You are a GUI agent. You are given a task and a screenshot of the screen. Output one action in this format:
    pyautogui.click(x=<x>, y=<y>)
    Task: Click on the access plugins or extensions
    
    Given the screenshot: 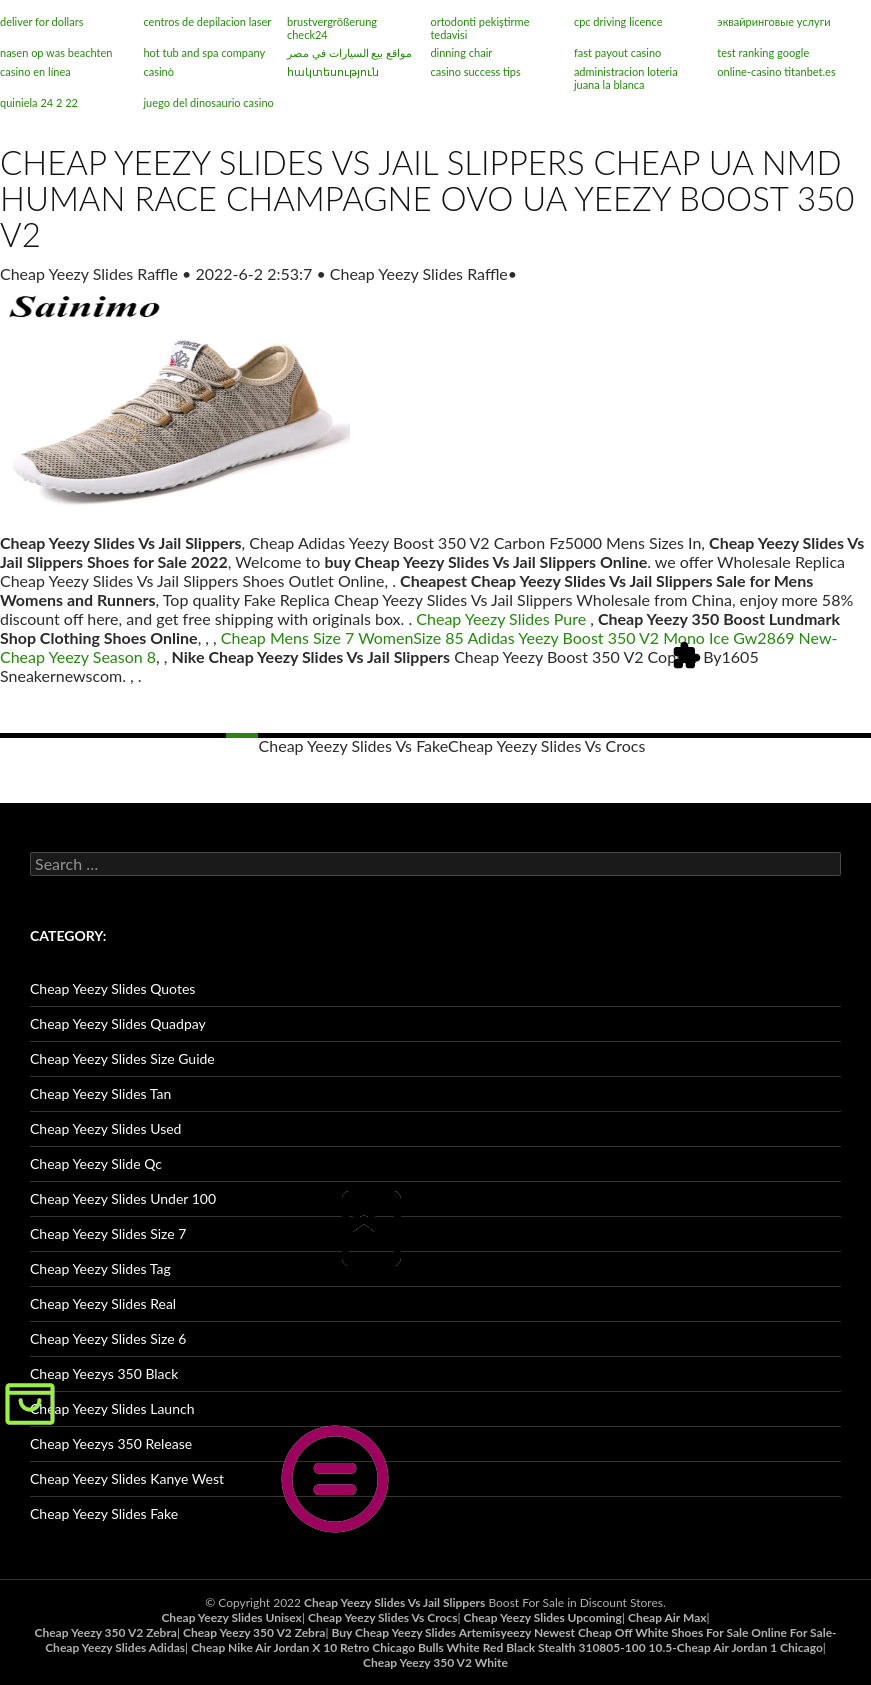 What is the action you would take?
    pyautogui.click(x=687, y=655)
    